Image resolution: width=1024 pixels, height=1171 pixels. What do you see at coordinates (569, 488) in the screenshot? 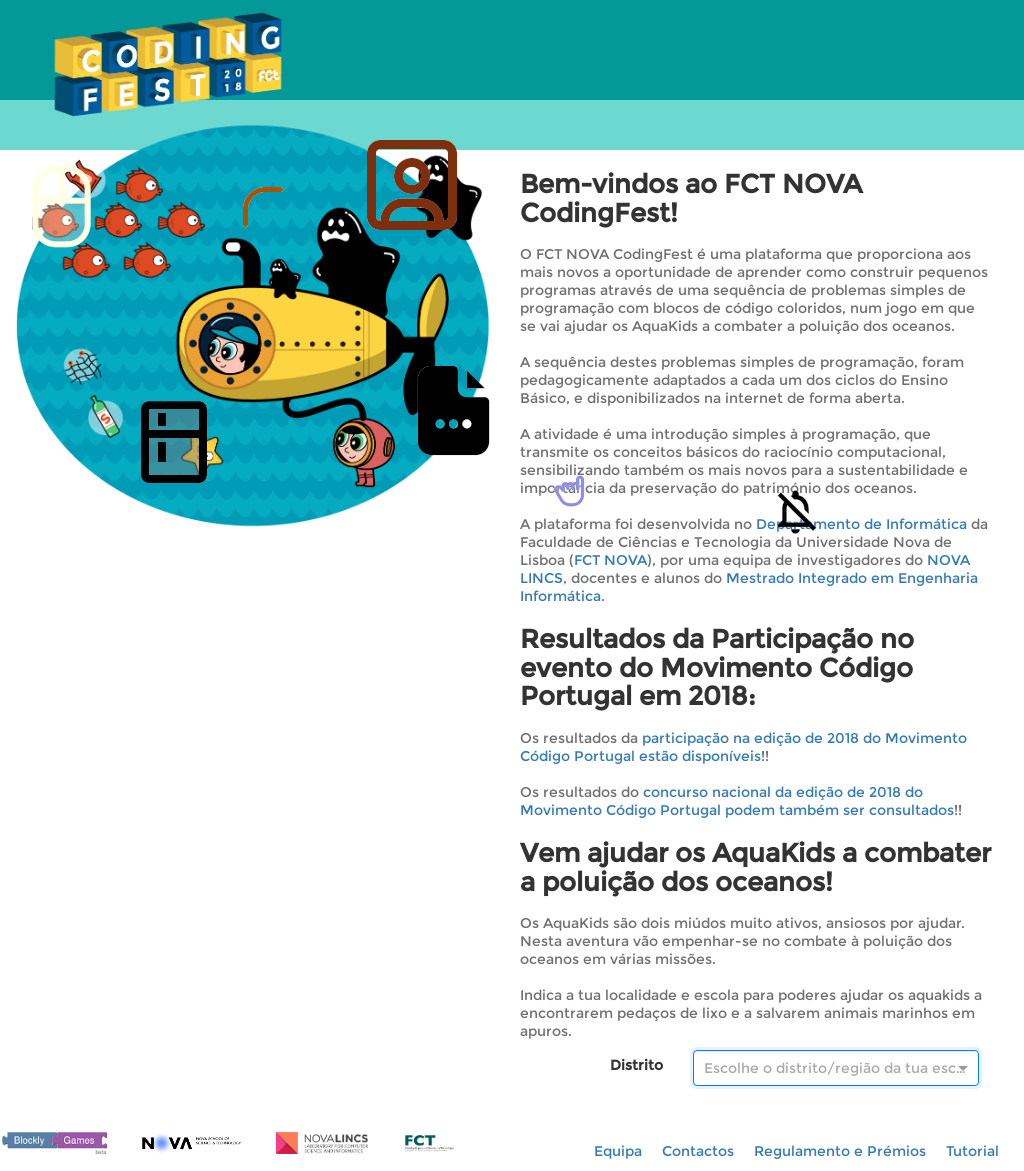
I see `pinky promise or commitment gesture` at bounding box center [569, 488].